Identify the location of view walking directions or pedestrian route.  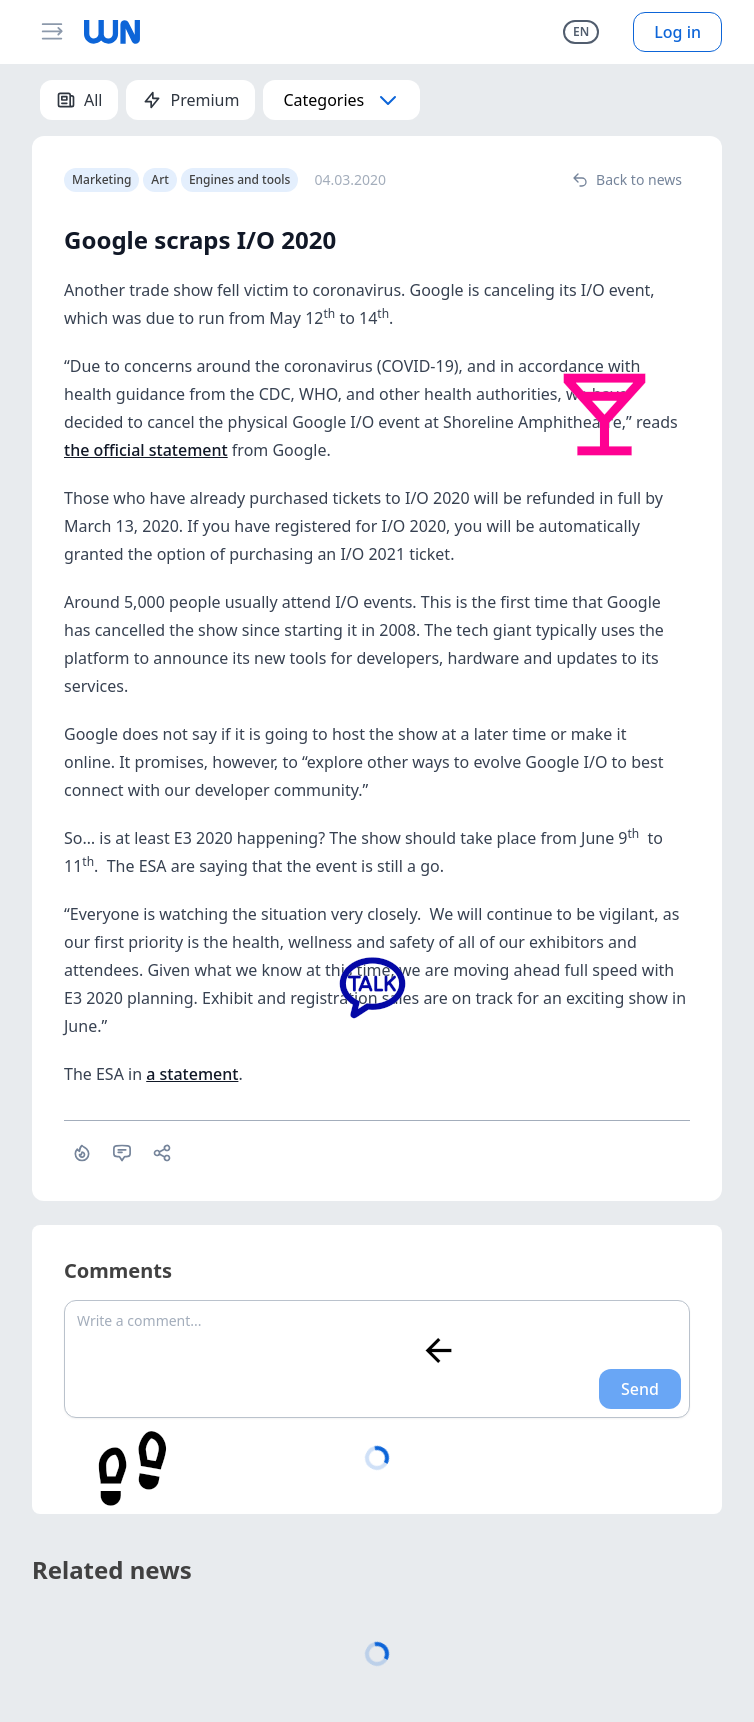
(130, 1469).